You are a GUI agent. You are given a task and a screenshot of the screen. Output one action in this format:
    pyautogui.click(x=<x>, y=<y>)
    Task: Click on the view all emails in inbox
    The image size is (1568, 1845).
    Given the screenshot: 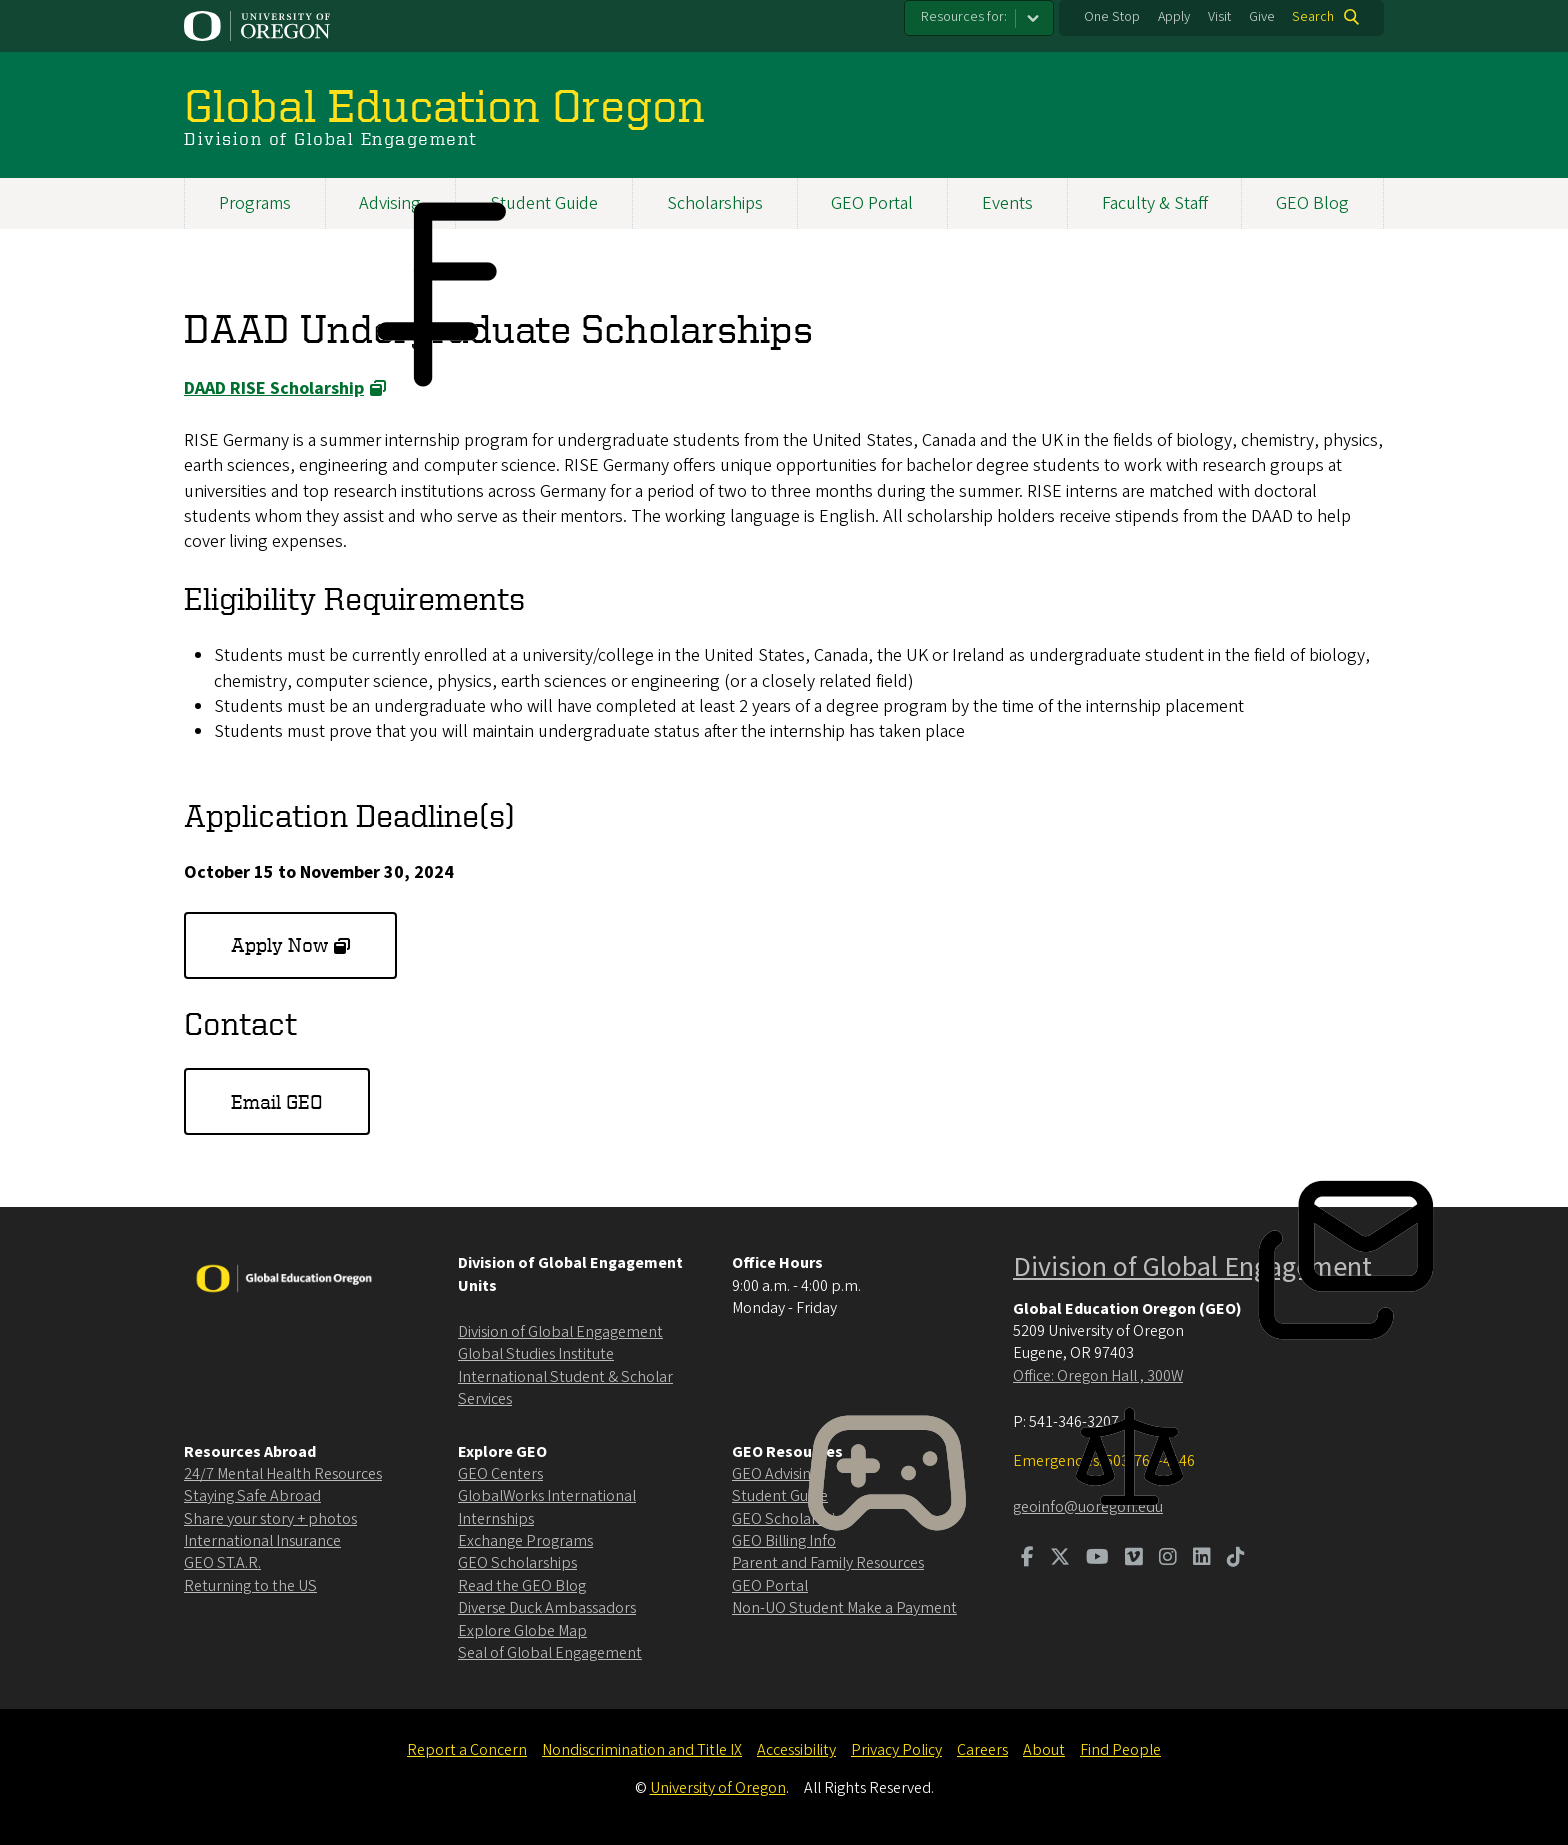 What is the action you would take?
    pyautogui.click(x=1346, y=1260)
    